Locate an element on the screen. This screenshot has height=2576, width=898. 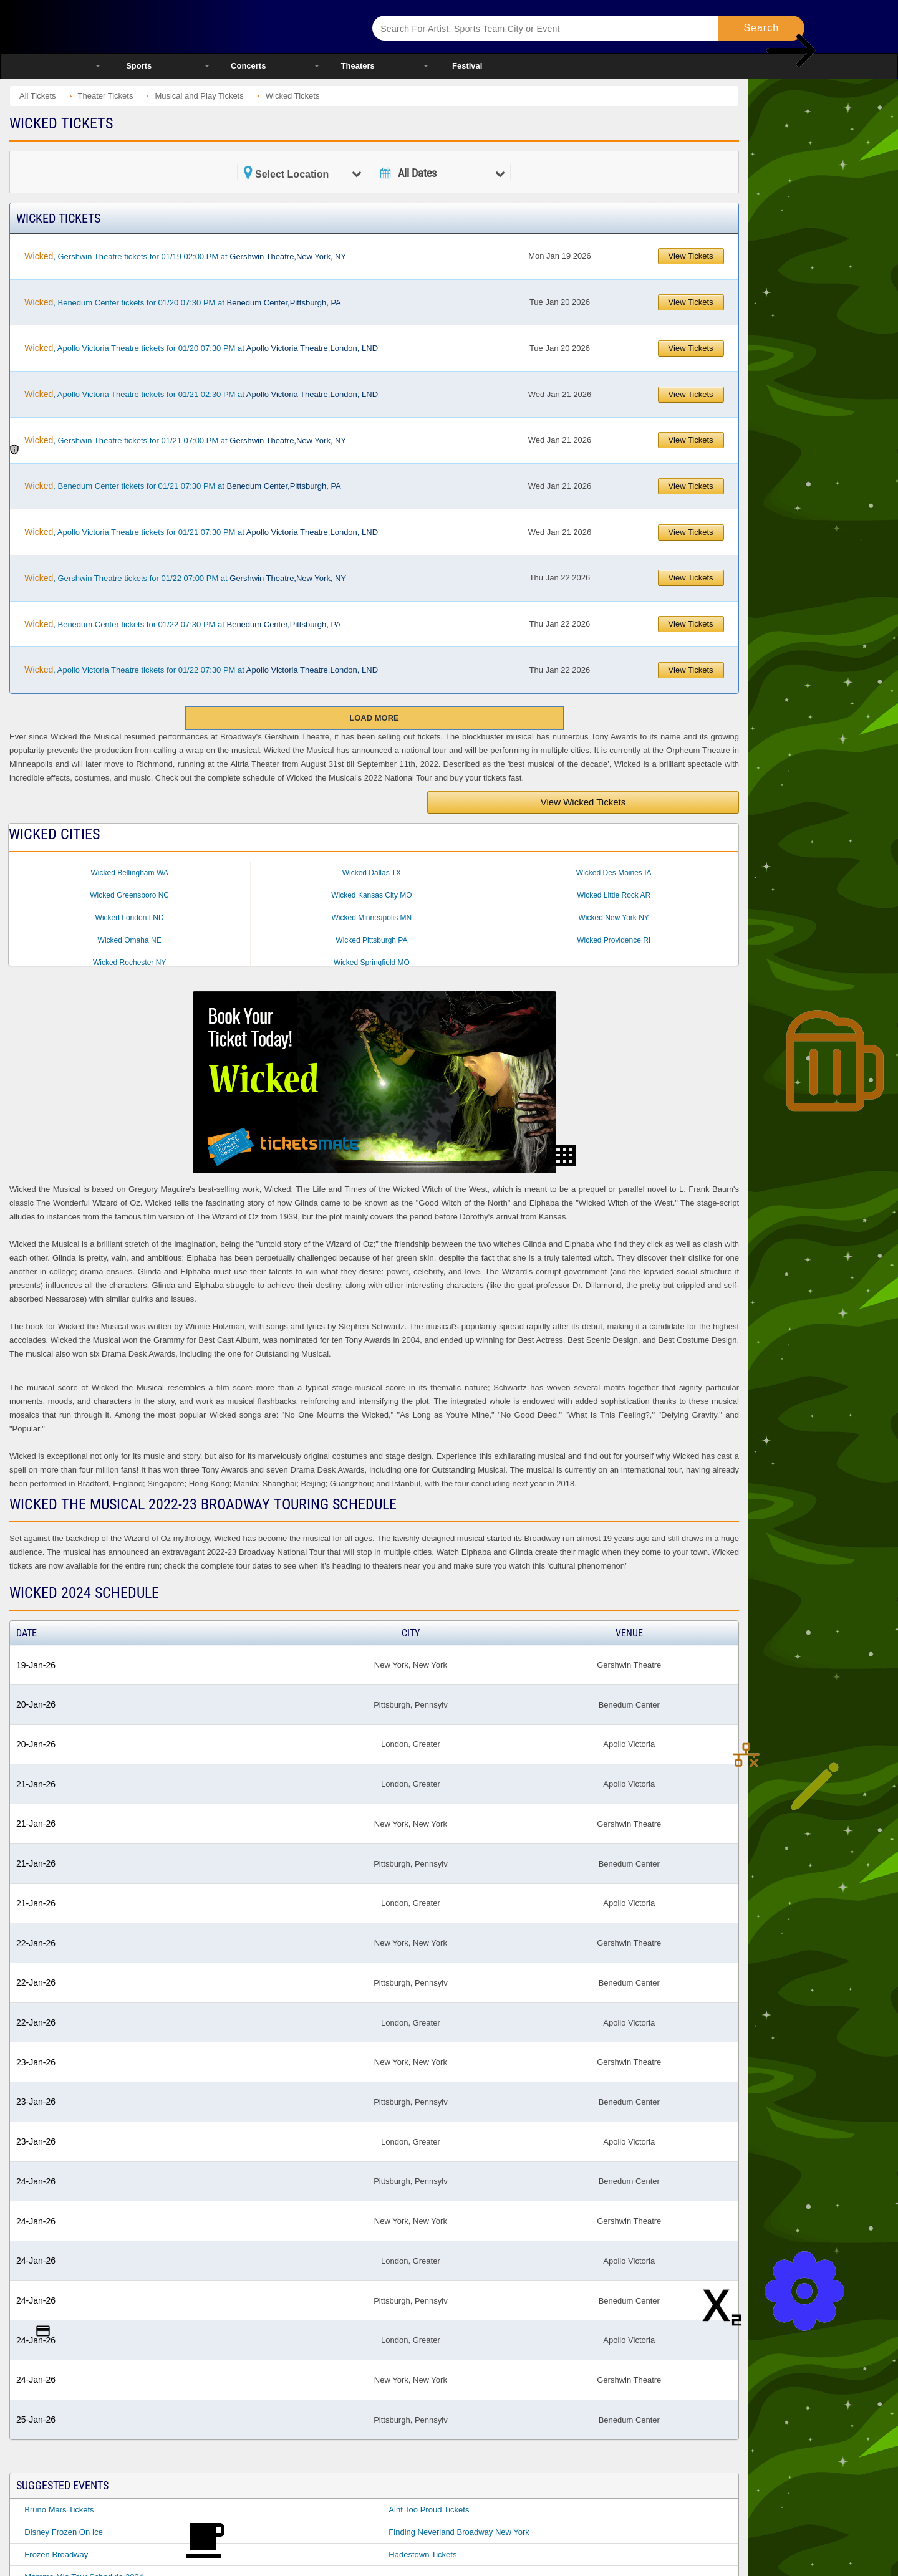
access payment methods is located at coordinates (43, 2331).